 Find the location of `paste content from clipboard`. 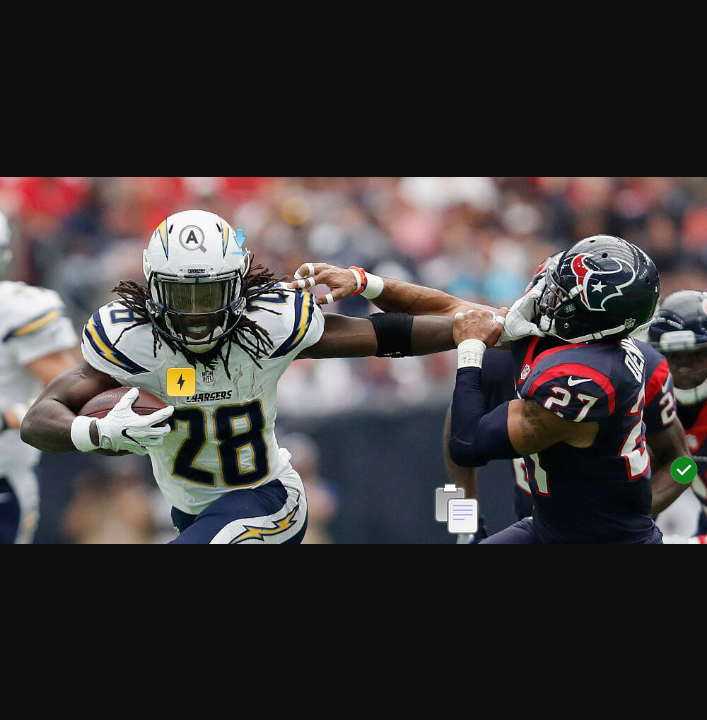

paste content from clipboard is located at coordinates (456, 508).